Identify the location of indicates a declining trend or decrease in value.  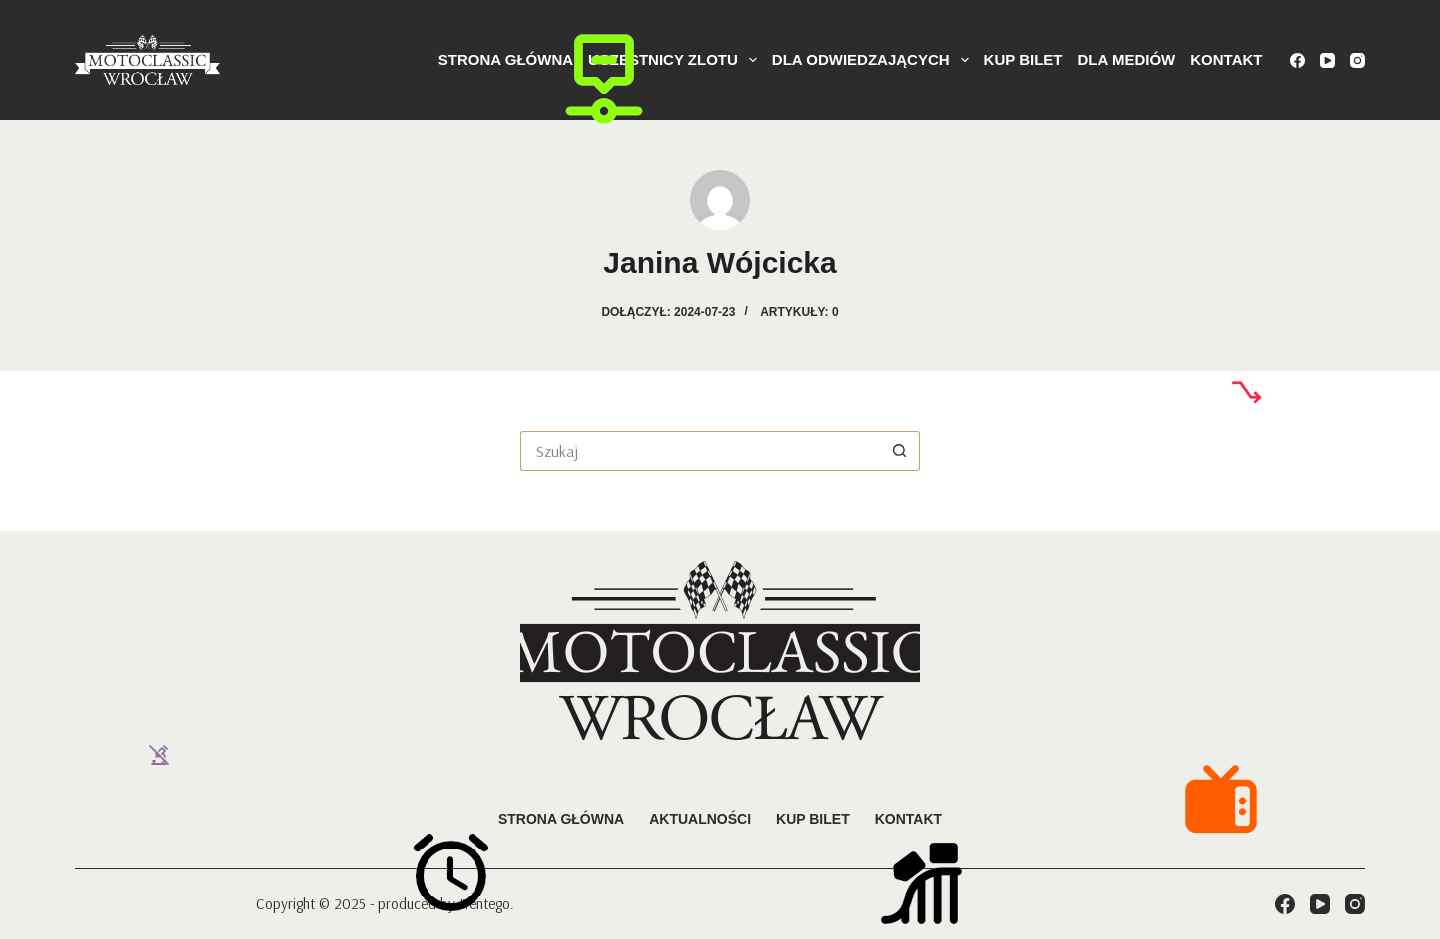
(1246, 391).